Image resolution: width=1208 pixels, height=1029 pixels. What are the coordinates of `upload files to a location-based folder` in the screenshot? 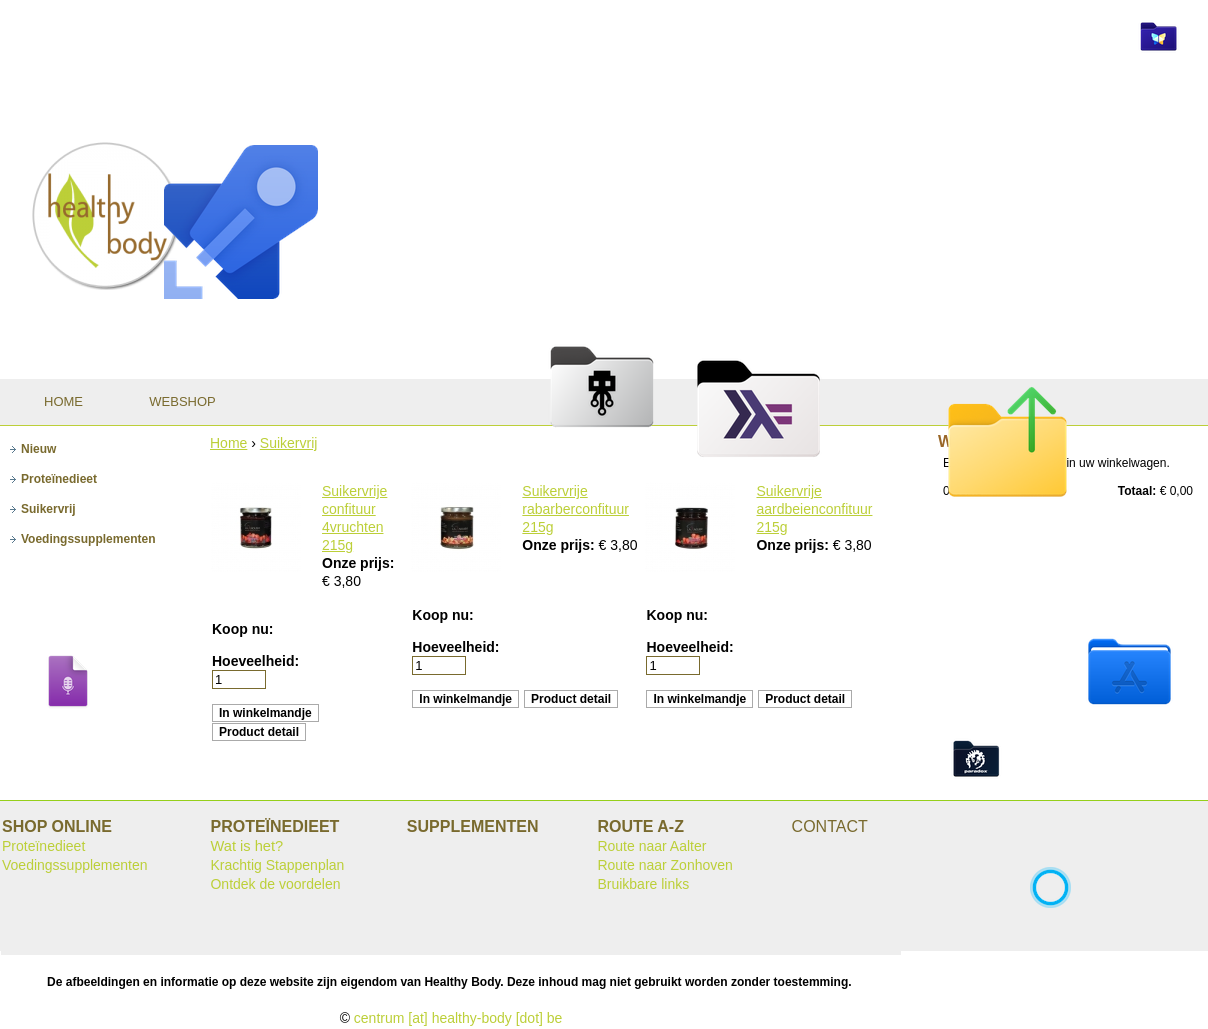 It's located at (1007, 453).